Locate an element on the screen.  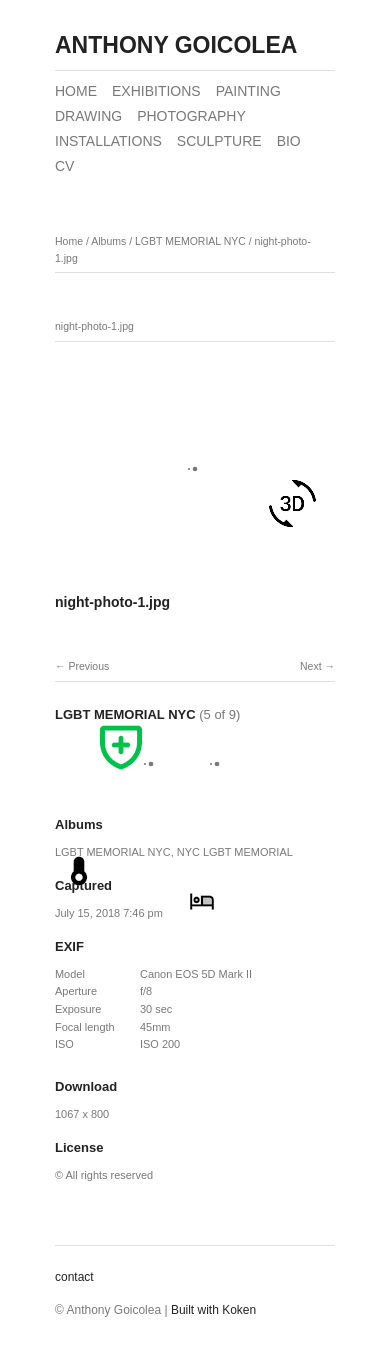
add new security protection is located at coordinates (121, 745).